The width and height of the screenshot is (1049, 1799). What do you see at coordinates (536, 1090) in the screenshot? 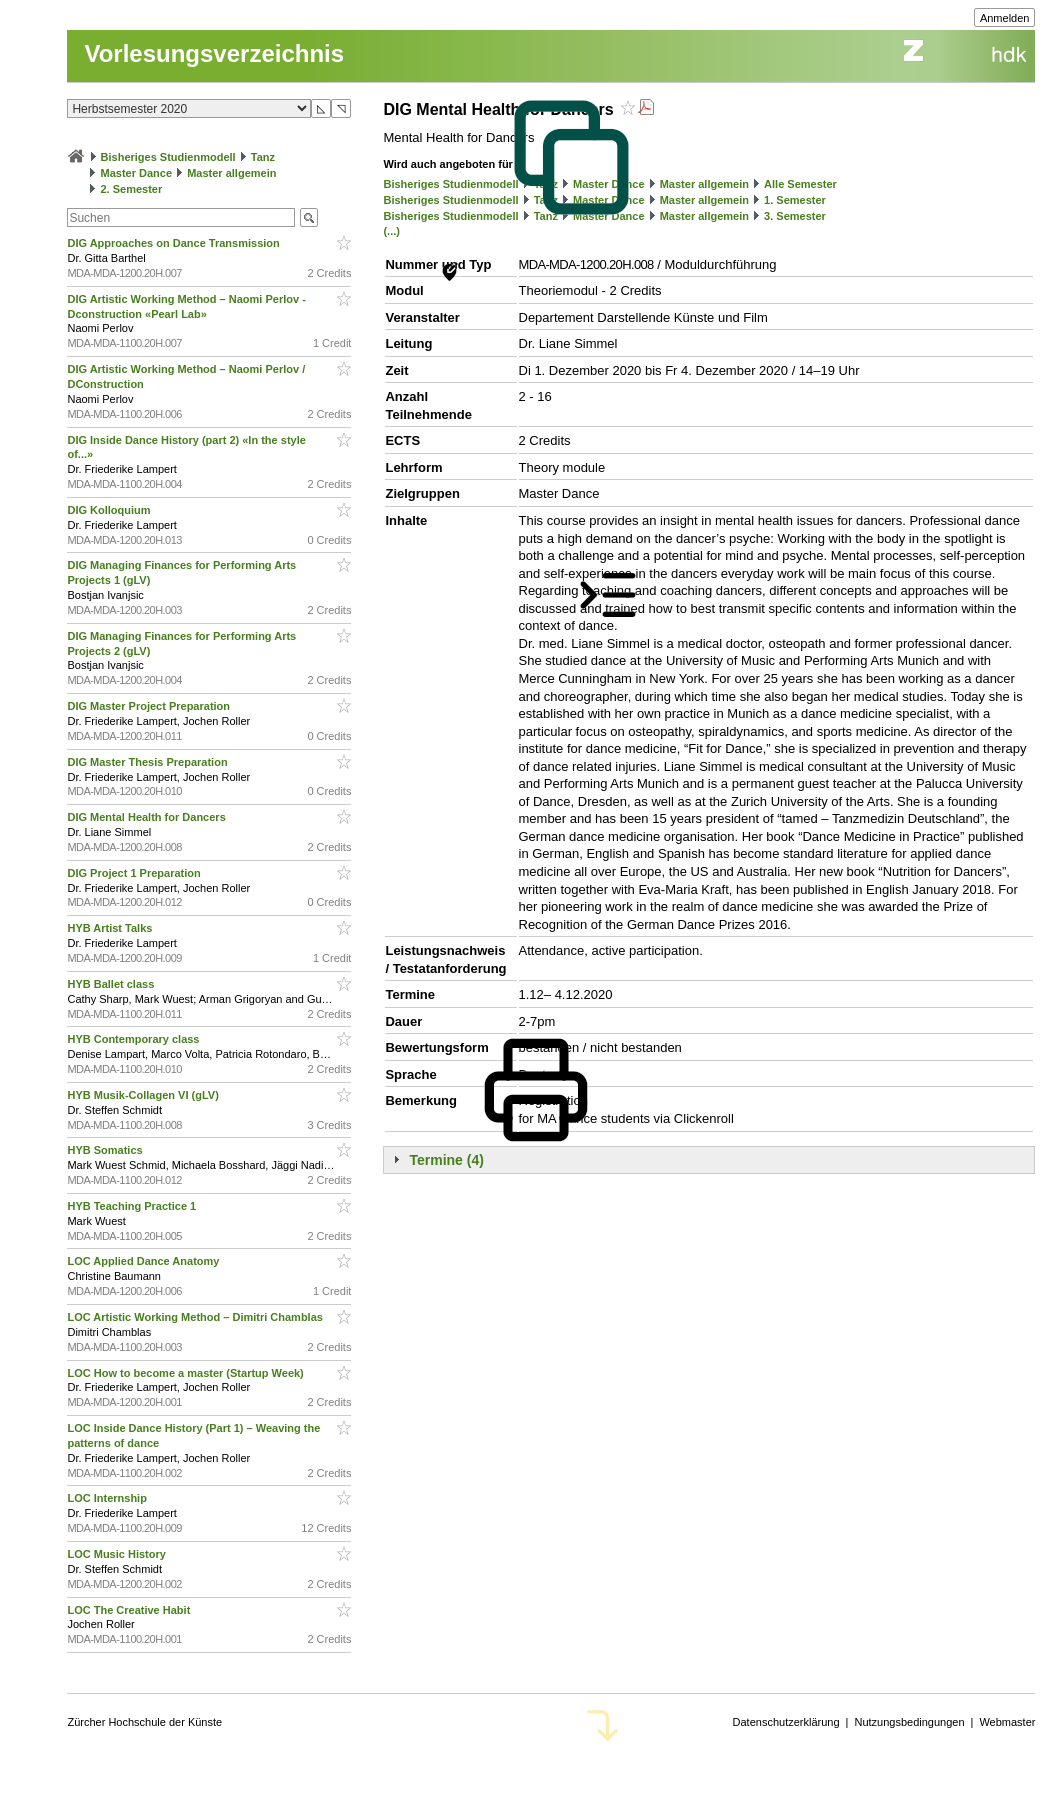
I see `print the current document` at bounding box center [536, 1090].